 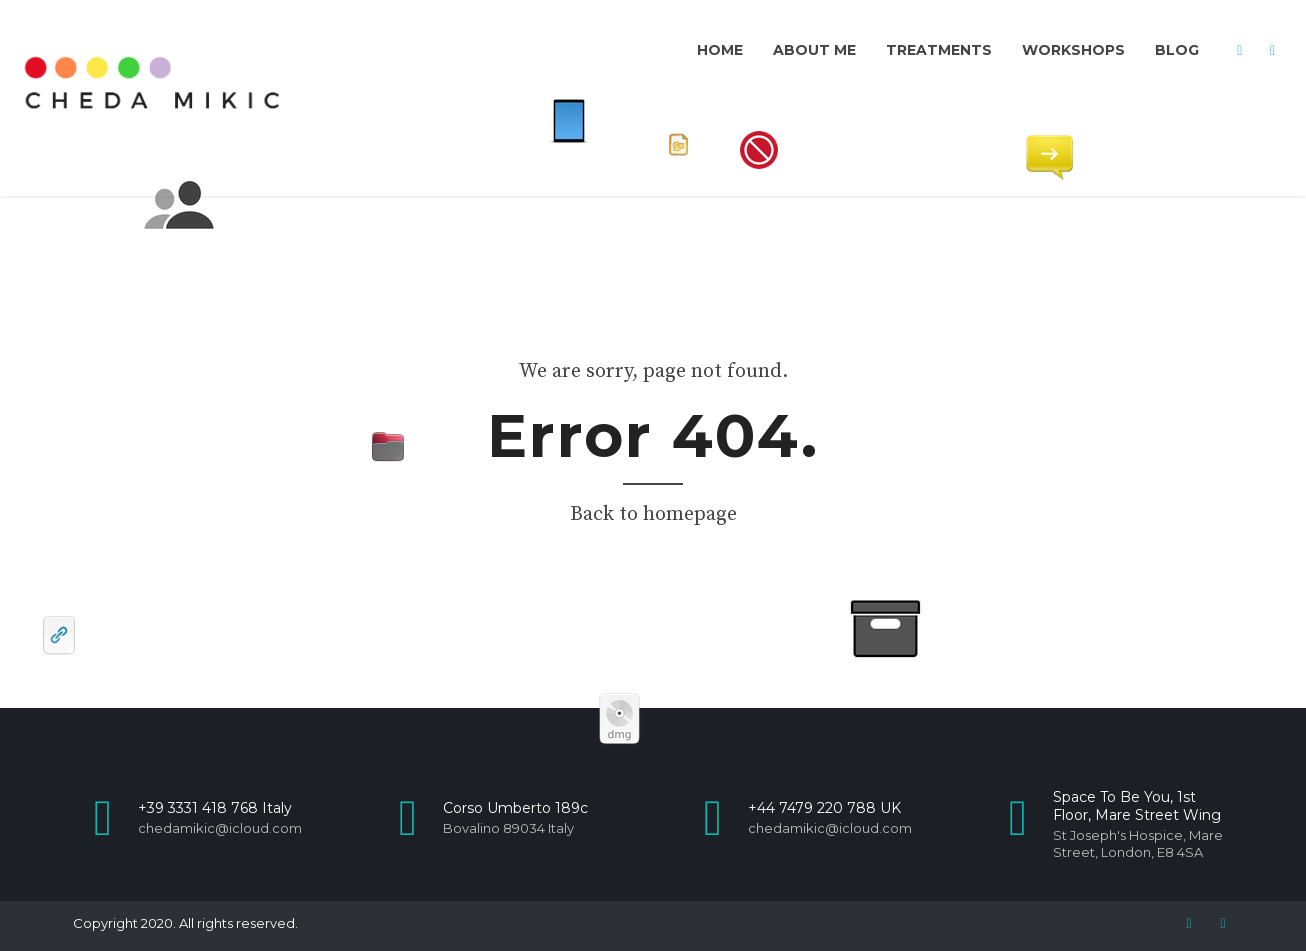 What do you see at coordinates (678, 144) in the screenshot?
I see `open a vector graphics document` at bounding box center [678, 144].